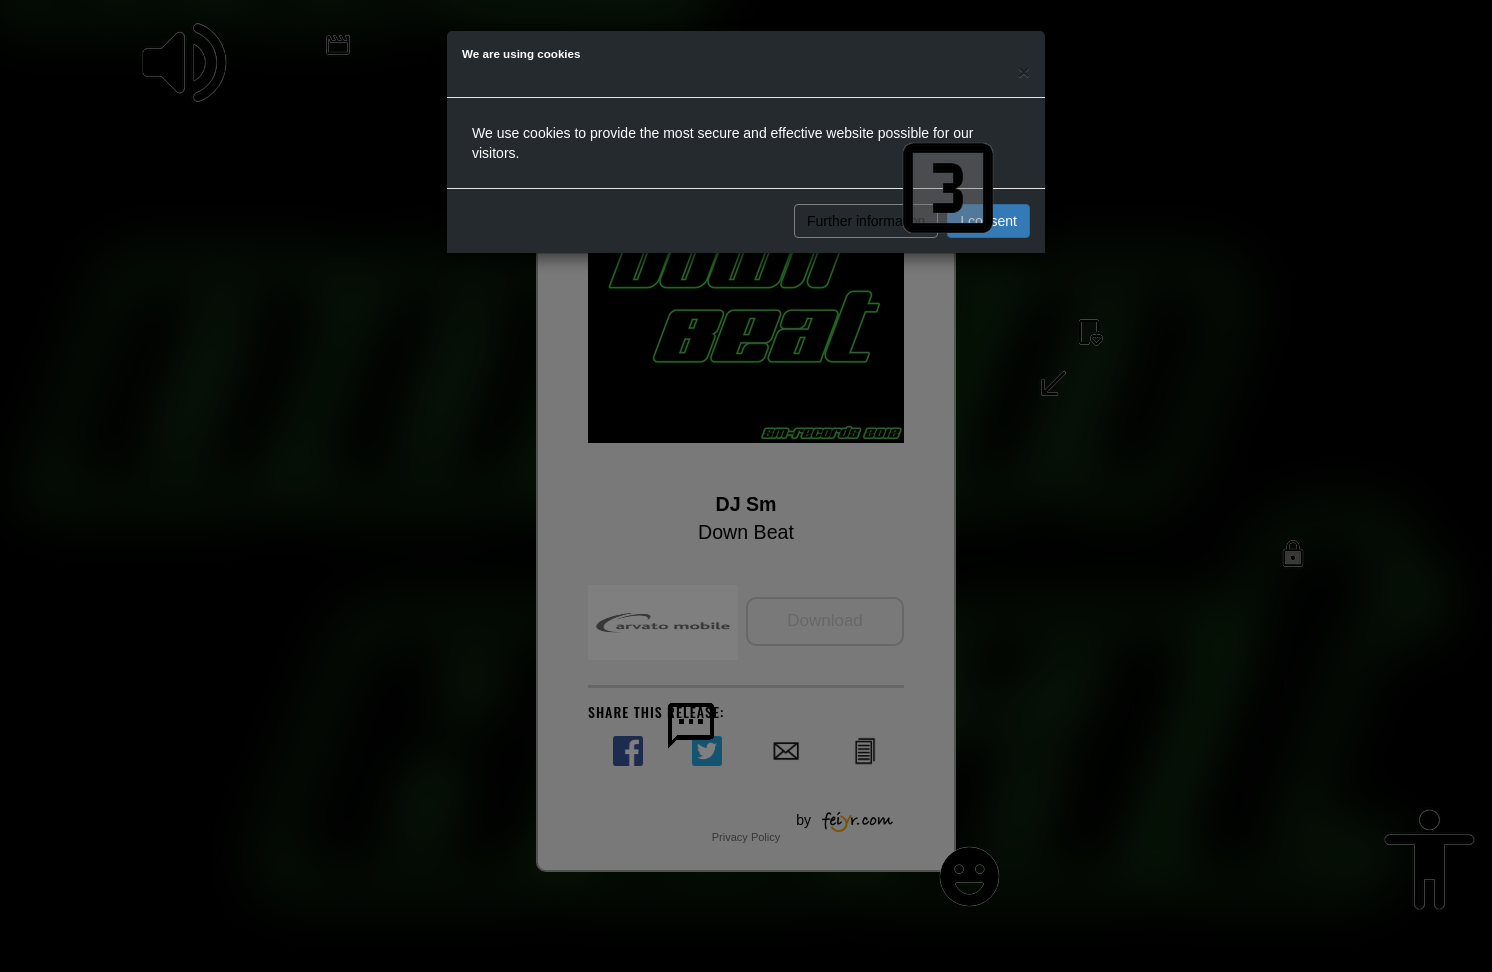 The image size is (1492, 972). What do you see at coordinates (1089, 332) in the screenshot?
I see `add tablet to favorites` at bounding box center [1089, 332].